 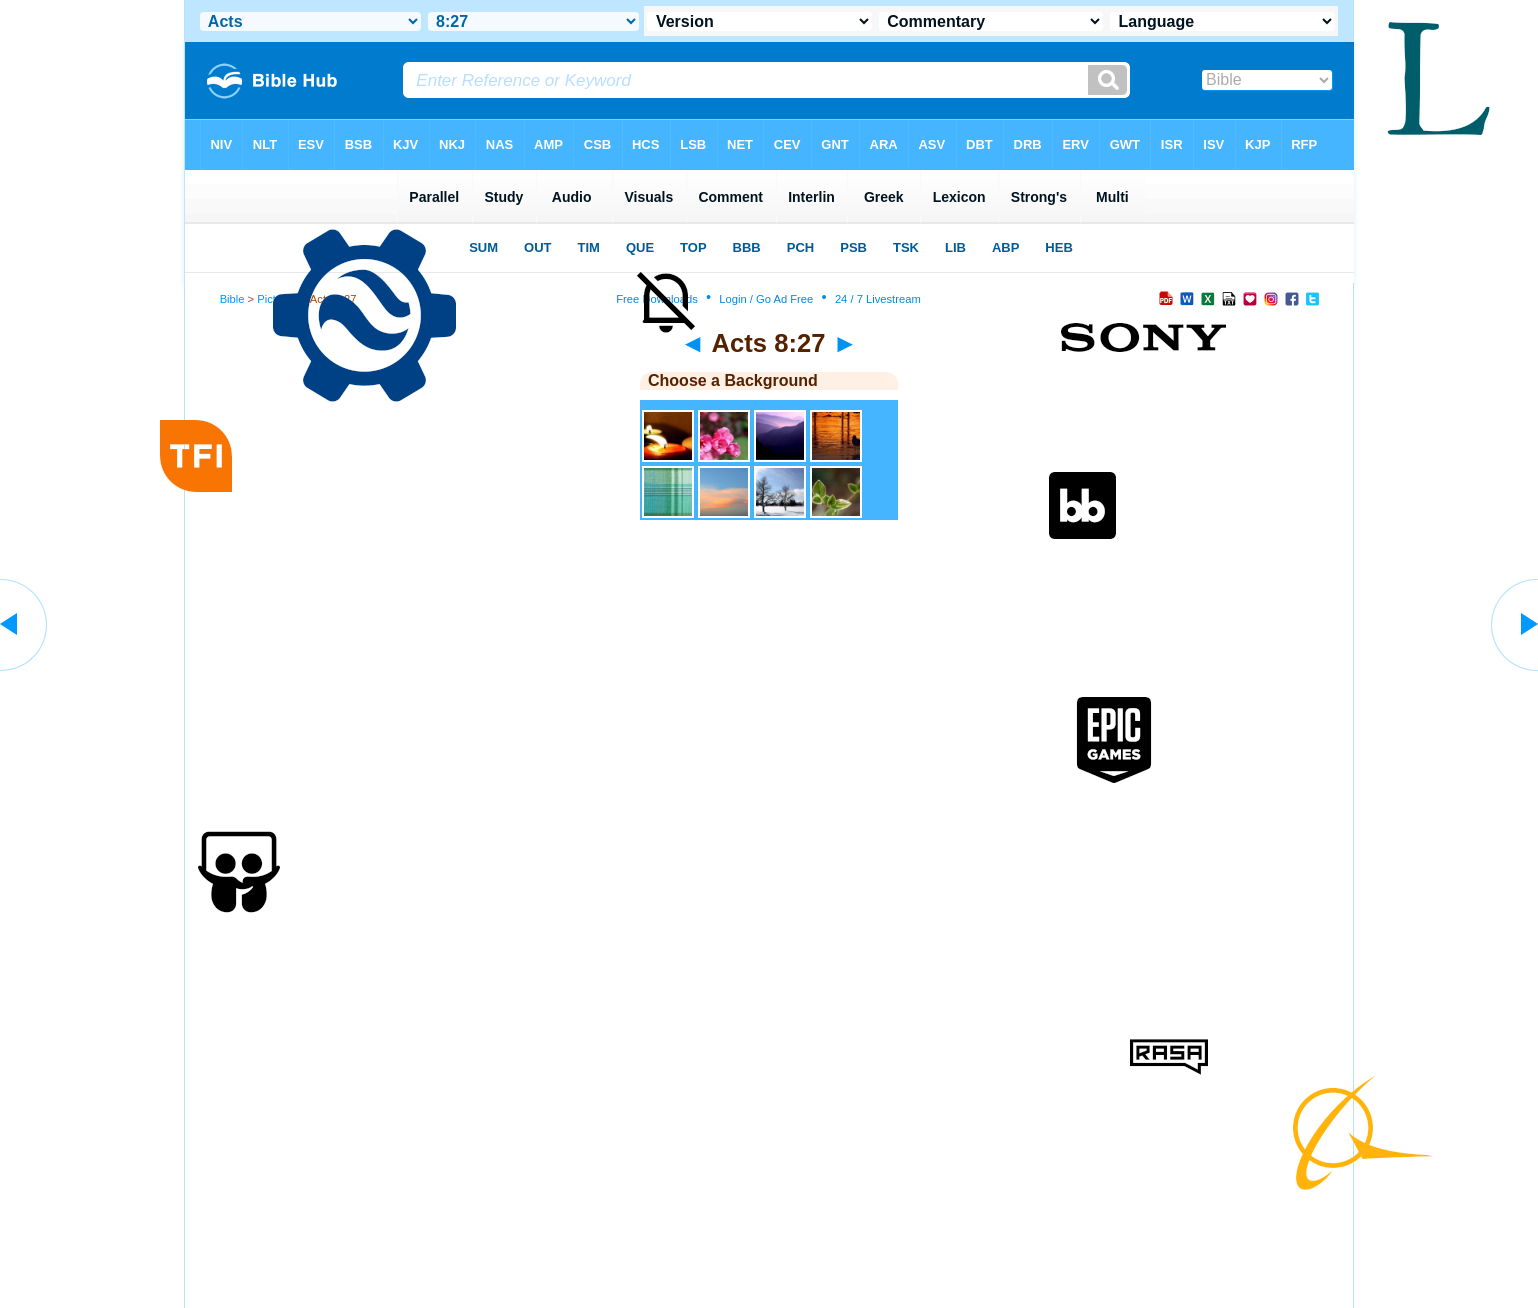 I want to click on open Google Earth Engine, so click(x=364, y=315).